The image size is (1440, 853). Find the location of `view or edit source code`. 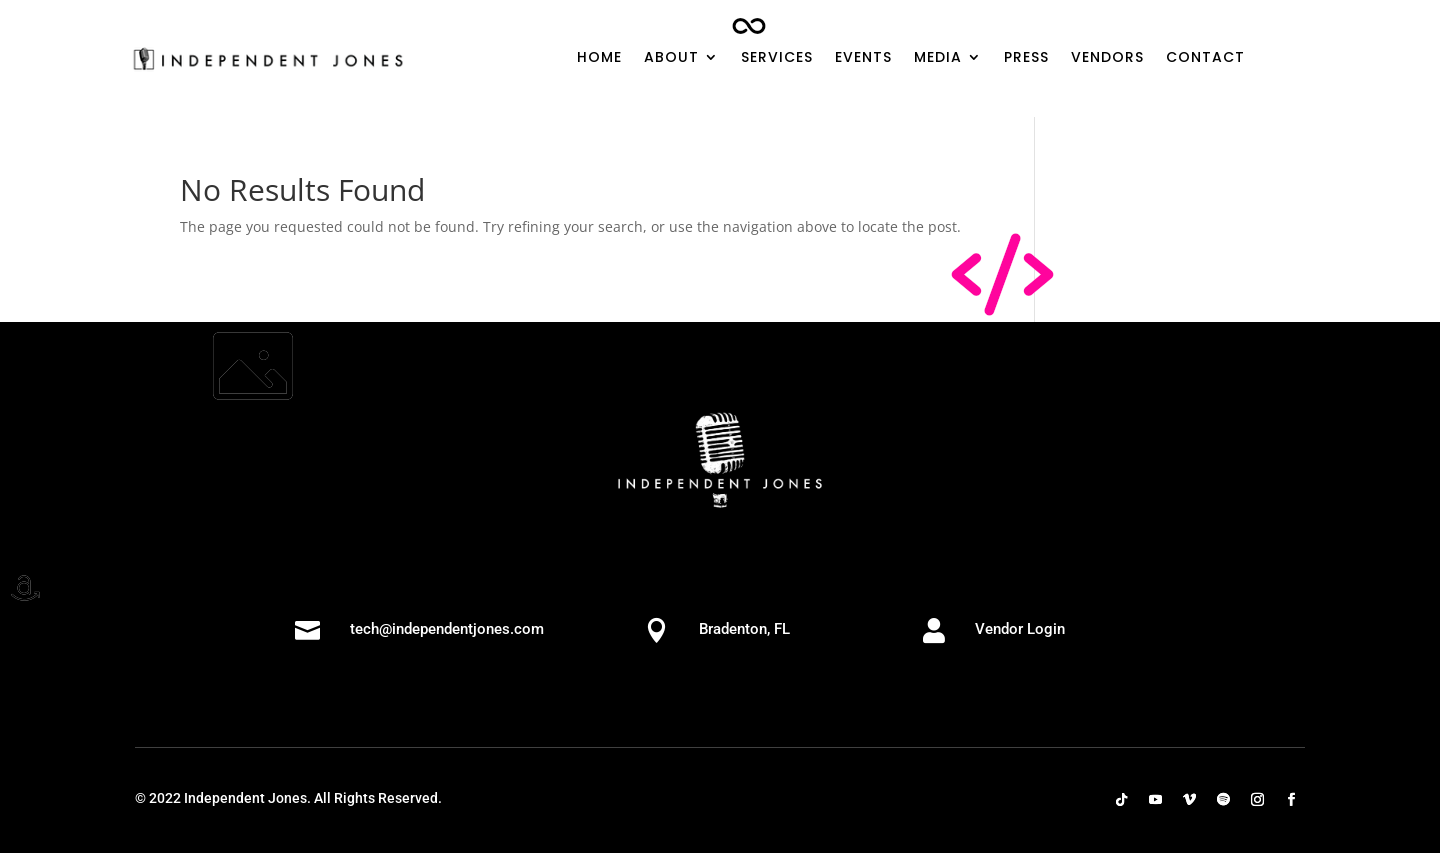

view or edit source code is located at coordinates (1002, 274).